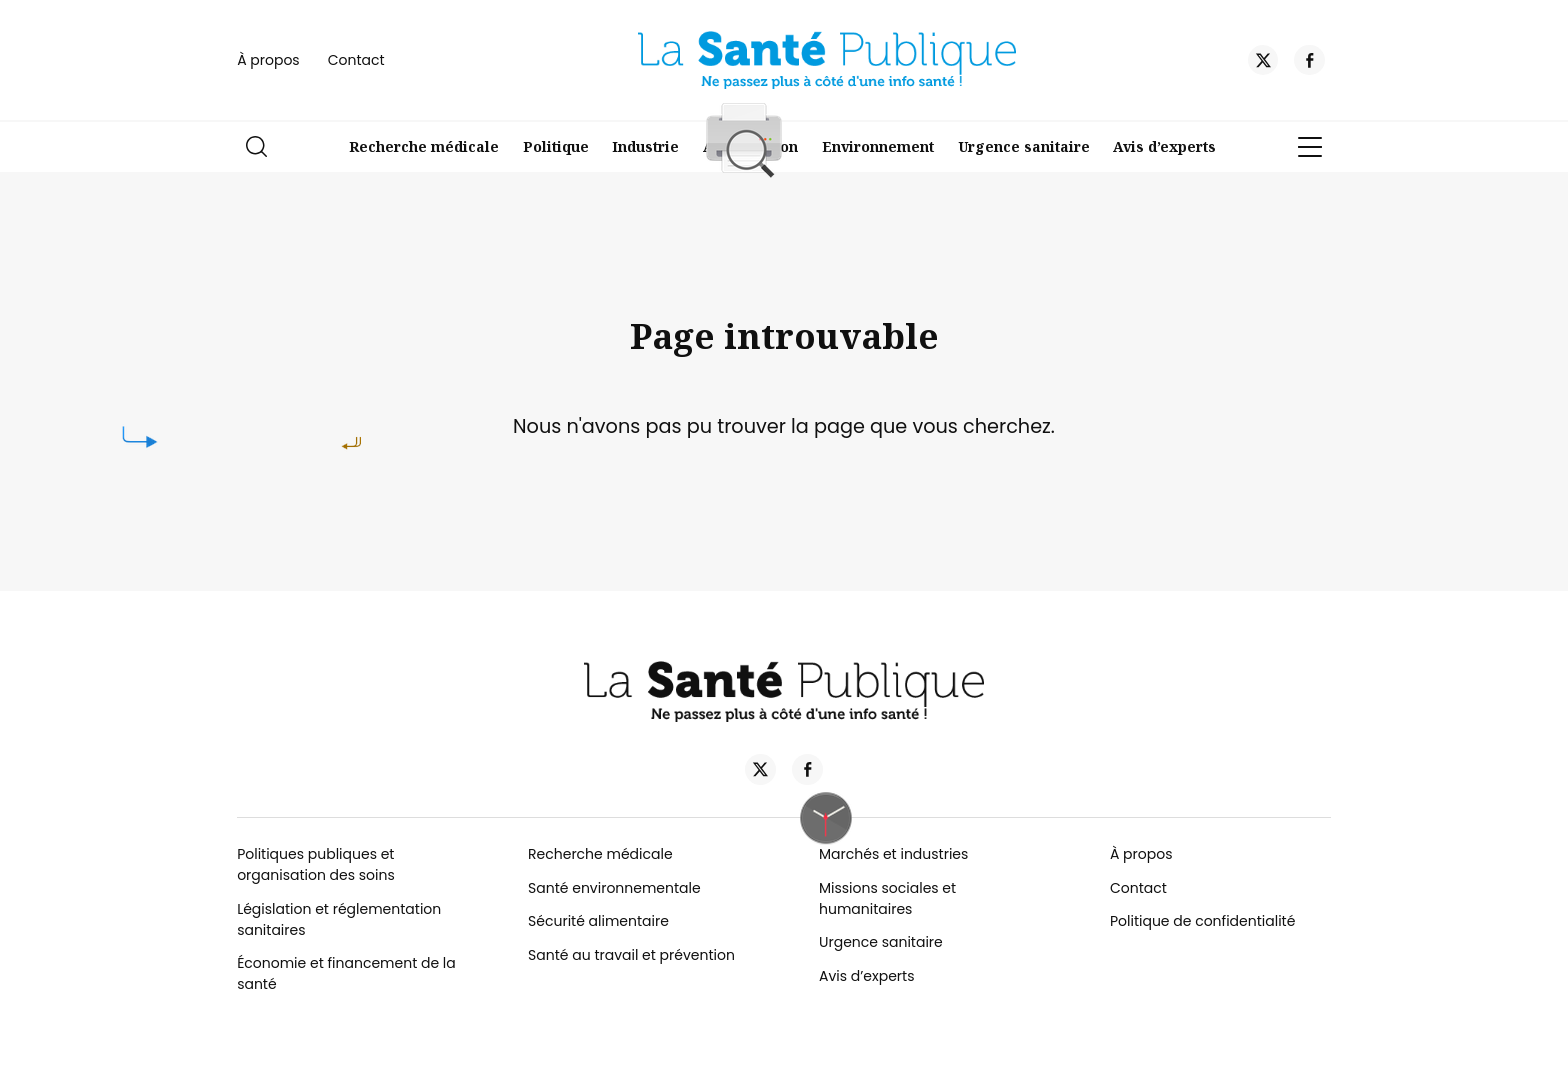  What do you see at coordinates (351, 442) in the screenshot?
I see `reply to all recipients in an email thread` at bounding box center [351, 442].